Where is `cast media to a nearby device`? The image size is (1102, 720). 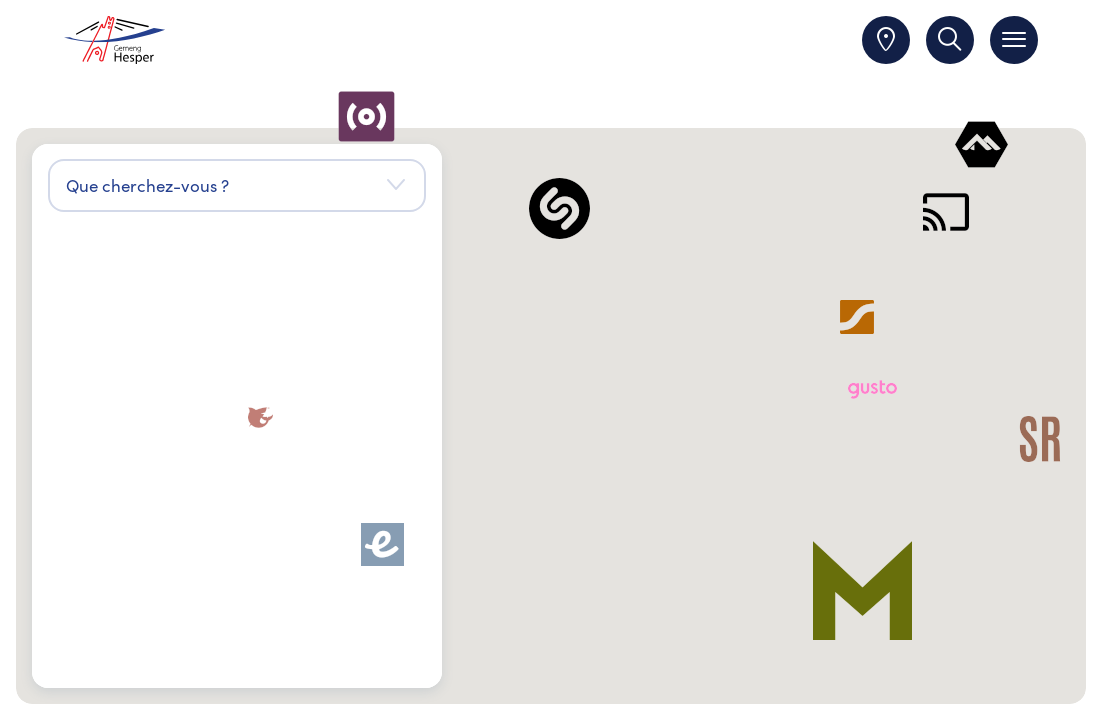
cast media to a nearby device is located at coordinates (946, 212).